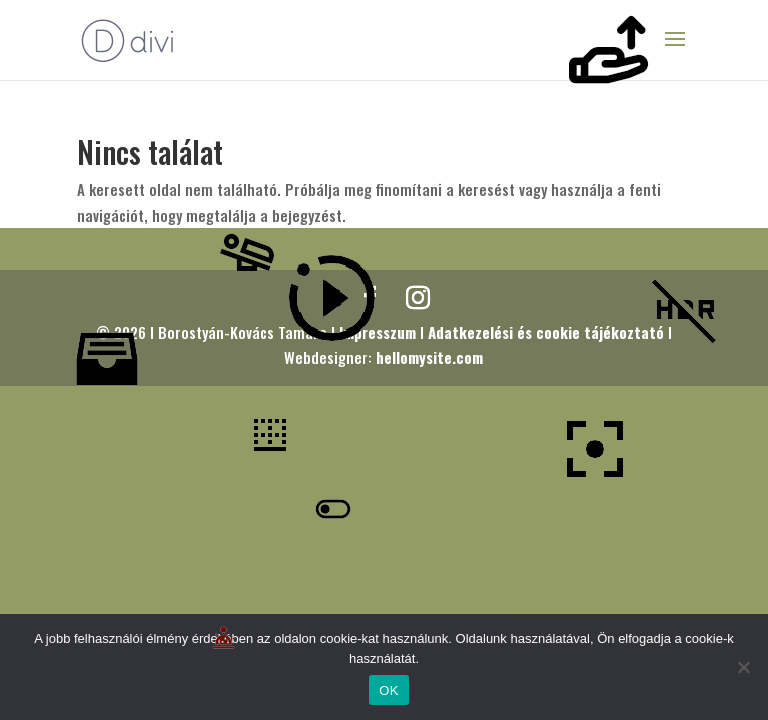 This screenshot has width=768, height=720. What do you see at coordinates (595, 449) in the screenshot?
I see `center focus on the camera viewfinder` at bounding box center [595, 449].